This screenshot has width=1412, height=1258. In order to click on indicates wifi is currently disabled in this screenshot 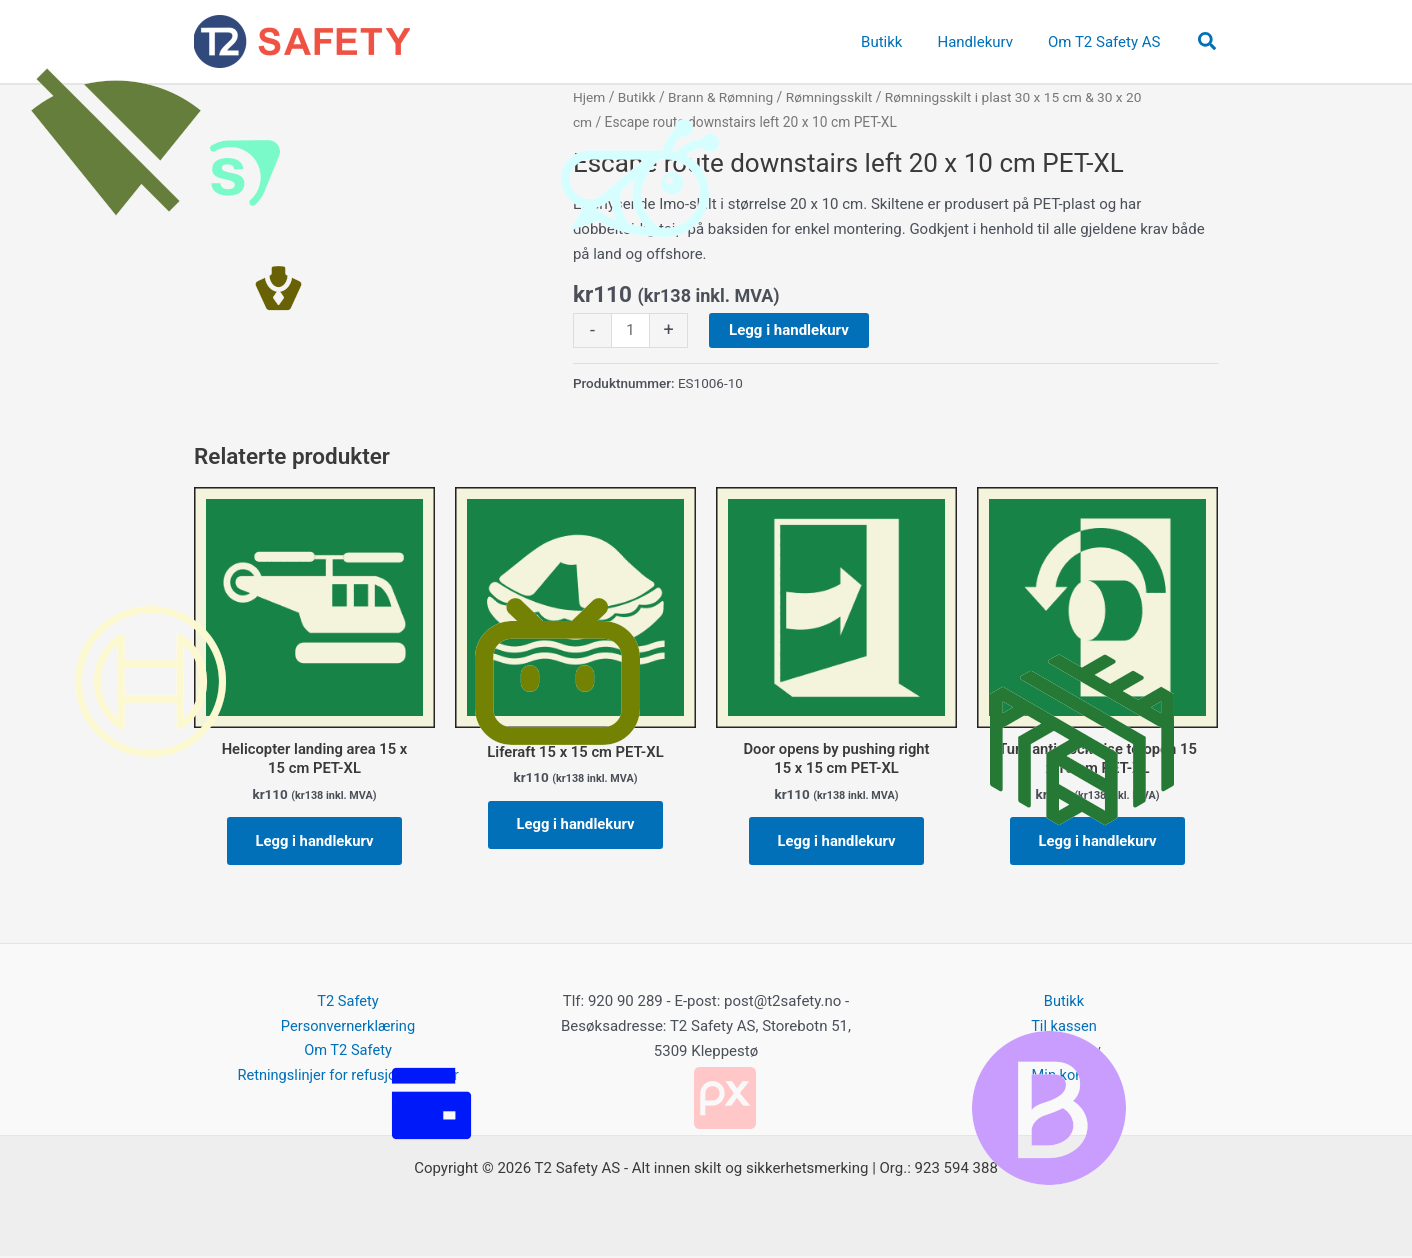, I will do `click(116, 148)`.